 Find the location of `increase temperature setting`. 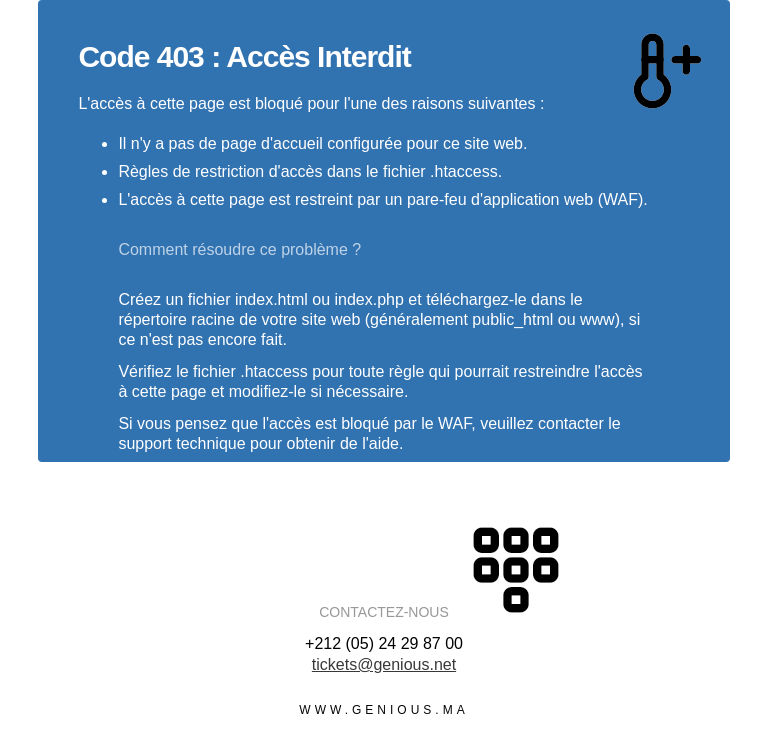

increase temperature setting is located at coordinates (660, 71).